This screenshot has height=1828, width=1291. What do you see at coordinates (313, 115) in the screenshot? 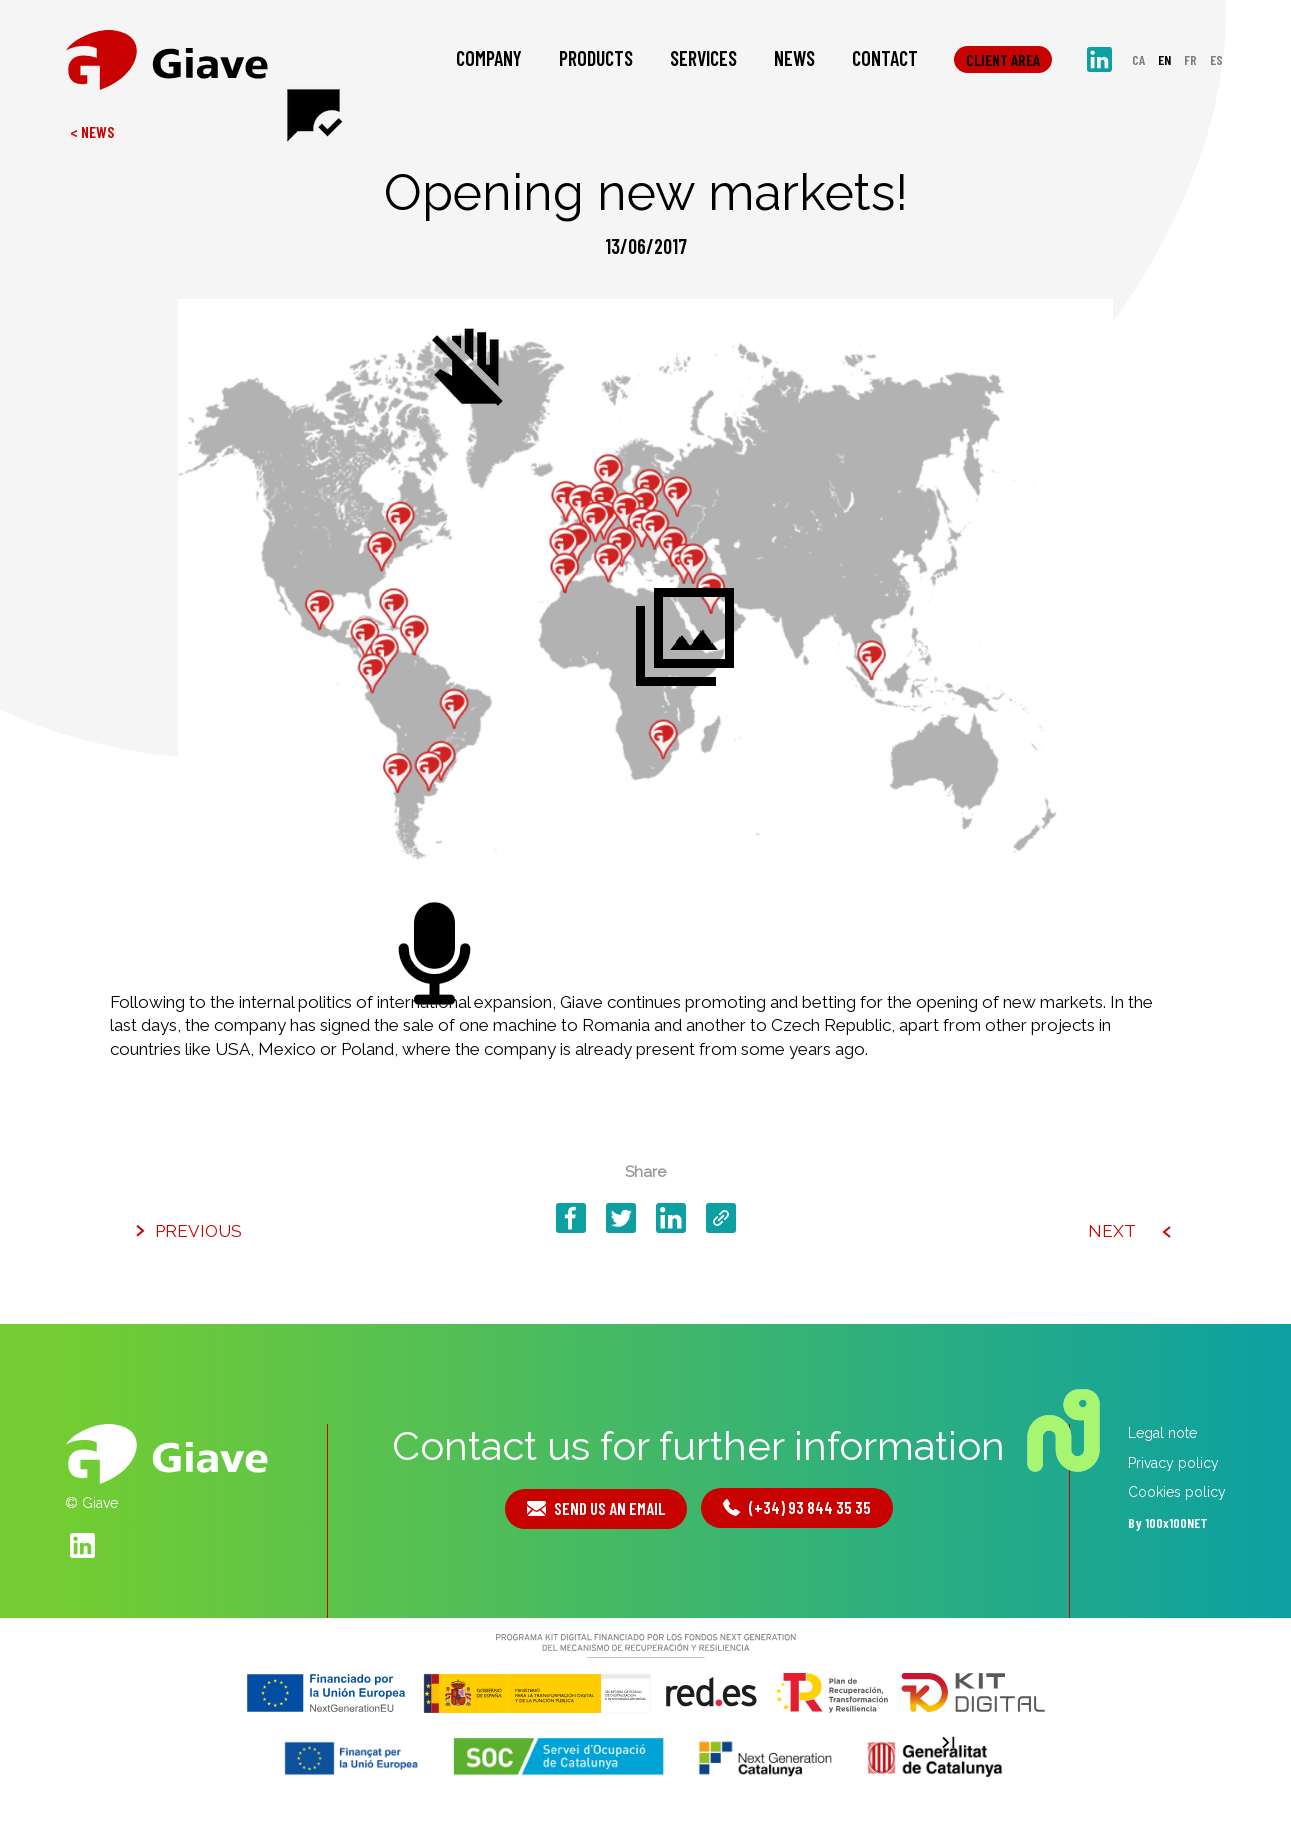
I see `message has been read` at bounding box center [313, 115].